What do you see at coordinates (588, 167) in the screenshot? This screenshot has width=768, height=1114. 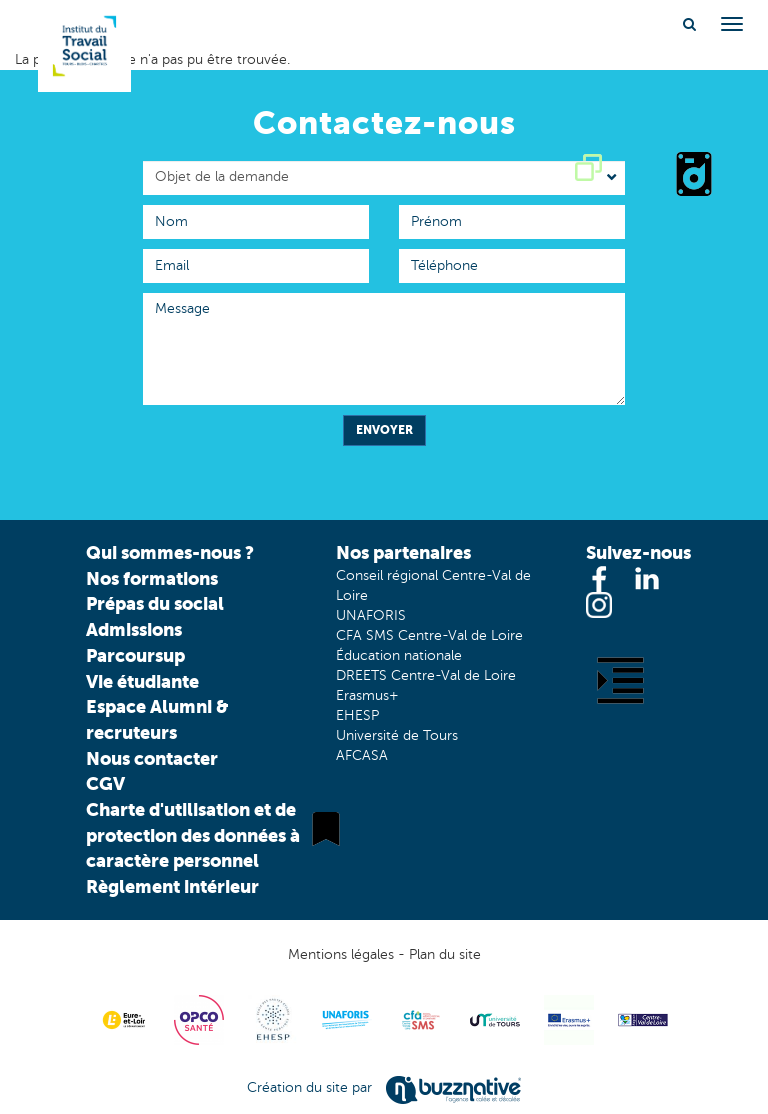 I see `copy to clipboard` at bounding box center [588, 167].